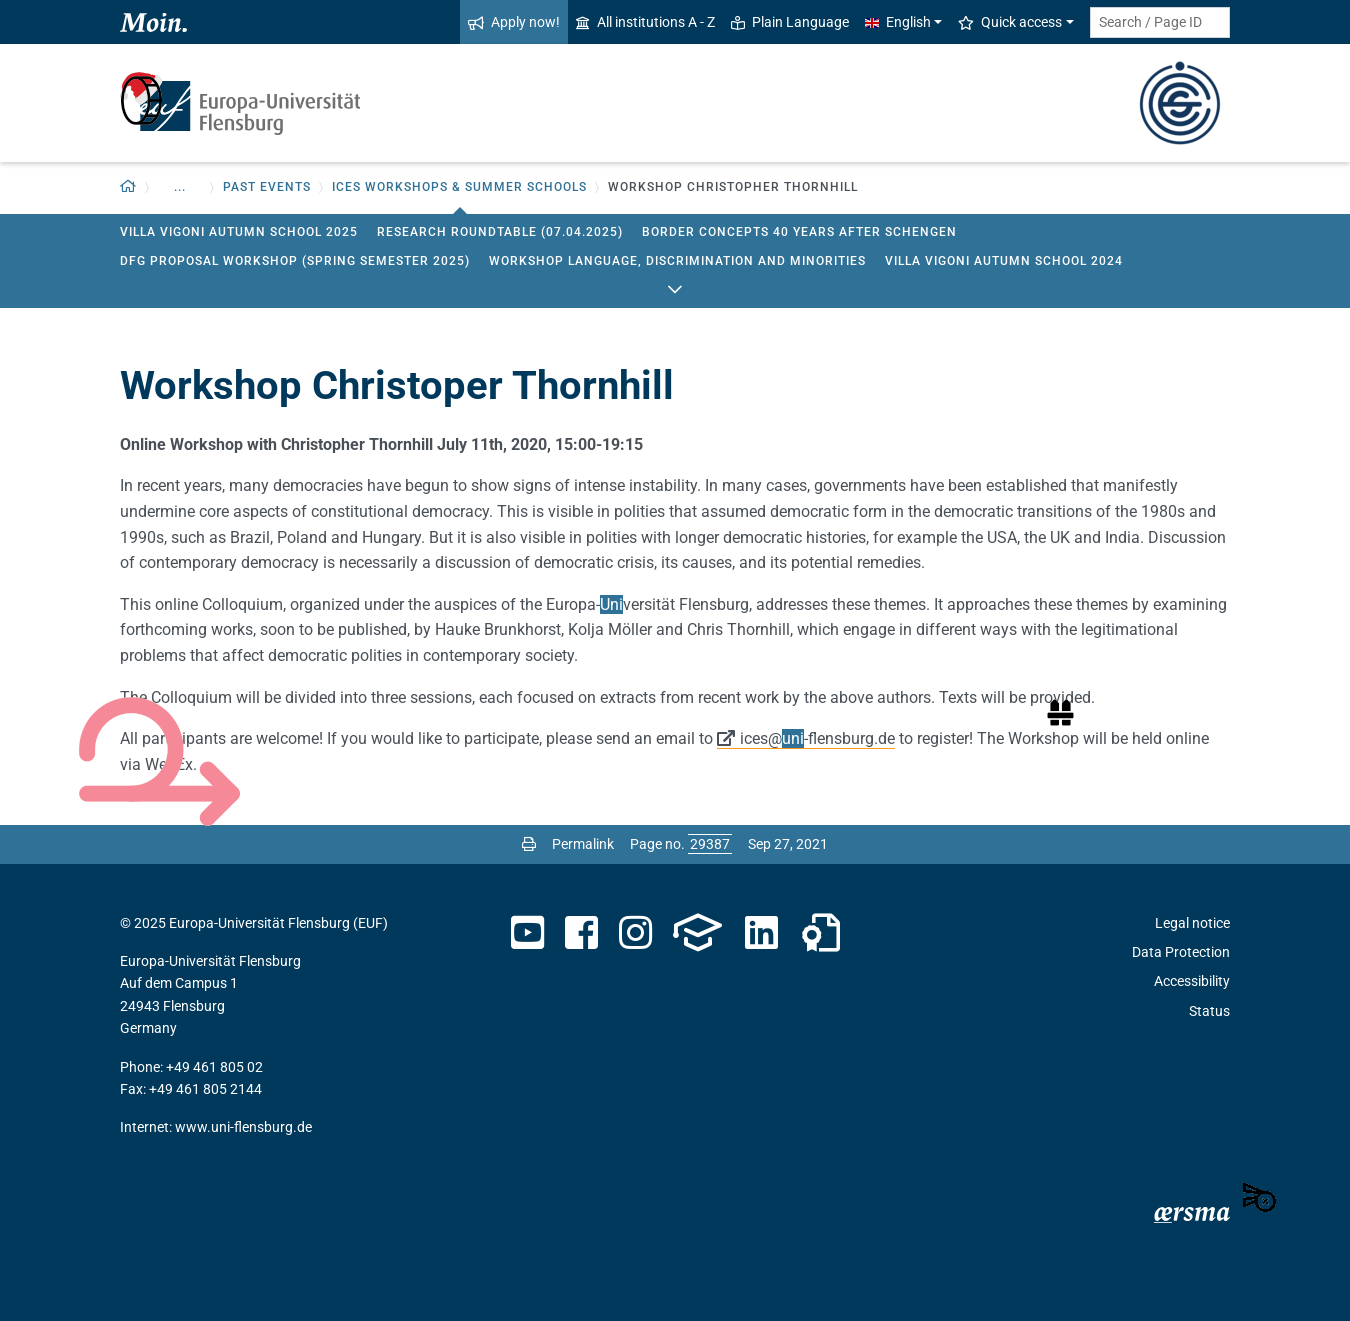 The image size is (1350, 1321). Describe the element at coordinates (1060, 712) in the screenshot. I see `set boundary or perimeter limits` at that location.